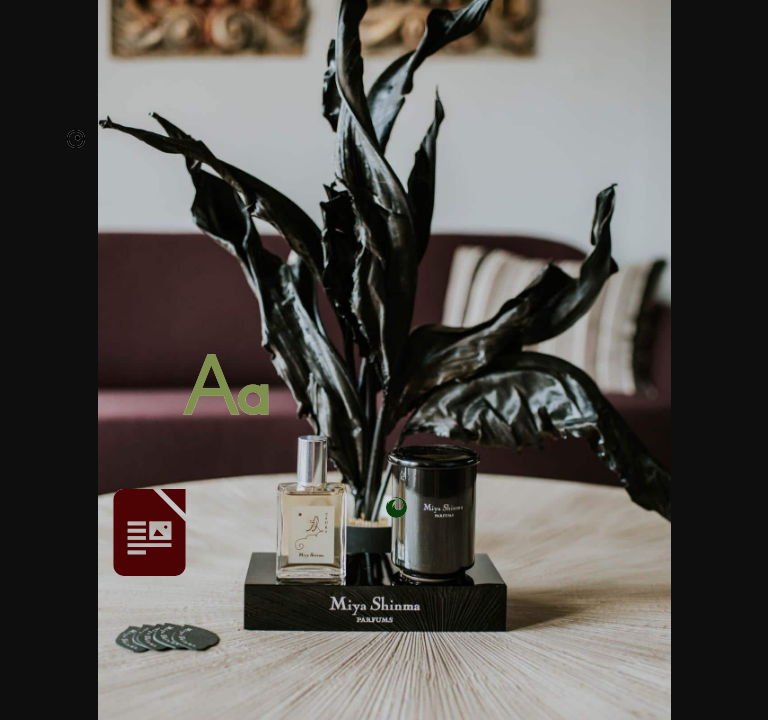 This screenshot has height=720, width=768. I want to click on adjust text size settings, so click(226, 384).